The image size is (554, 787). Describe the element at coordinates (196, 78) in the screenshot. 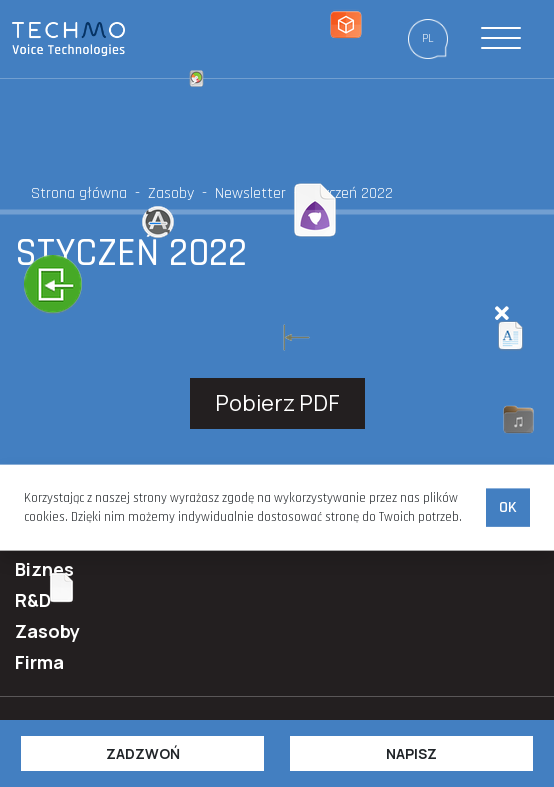

I see `open gparted disk partition editor` at that location.